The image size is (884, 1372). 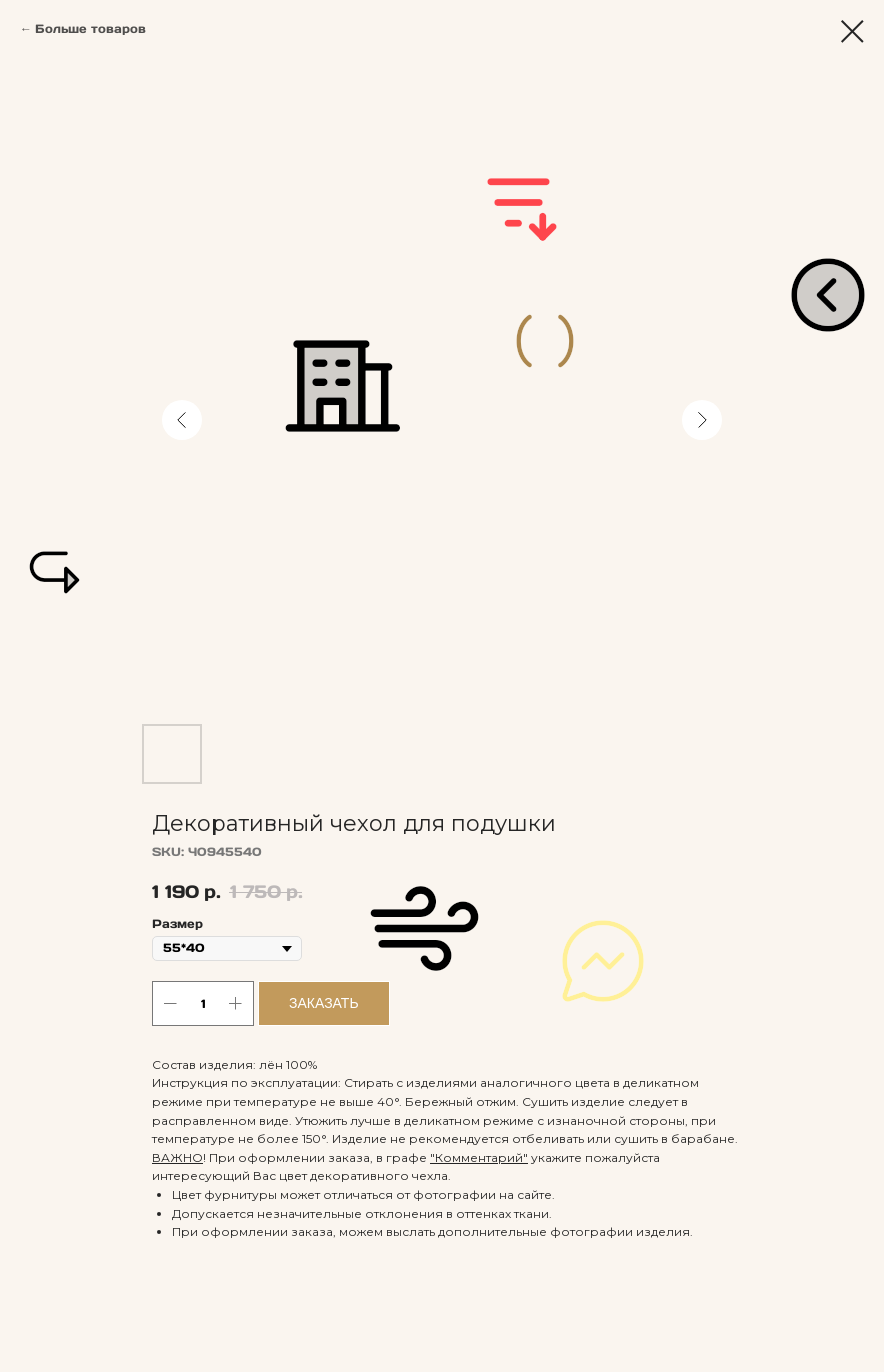 I want to click on indicates current wind conditions, so click(x=424, y=928).